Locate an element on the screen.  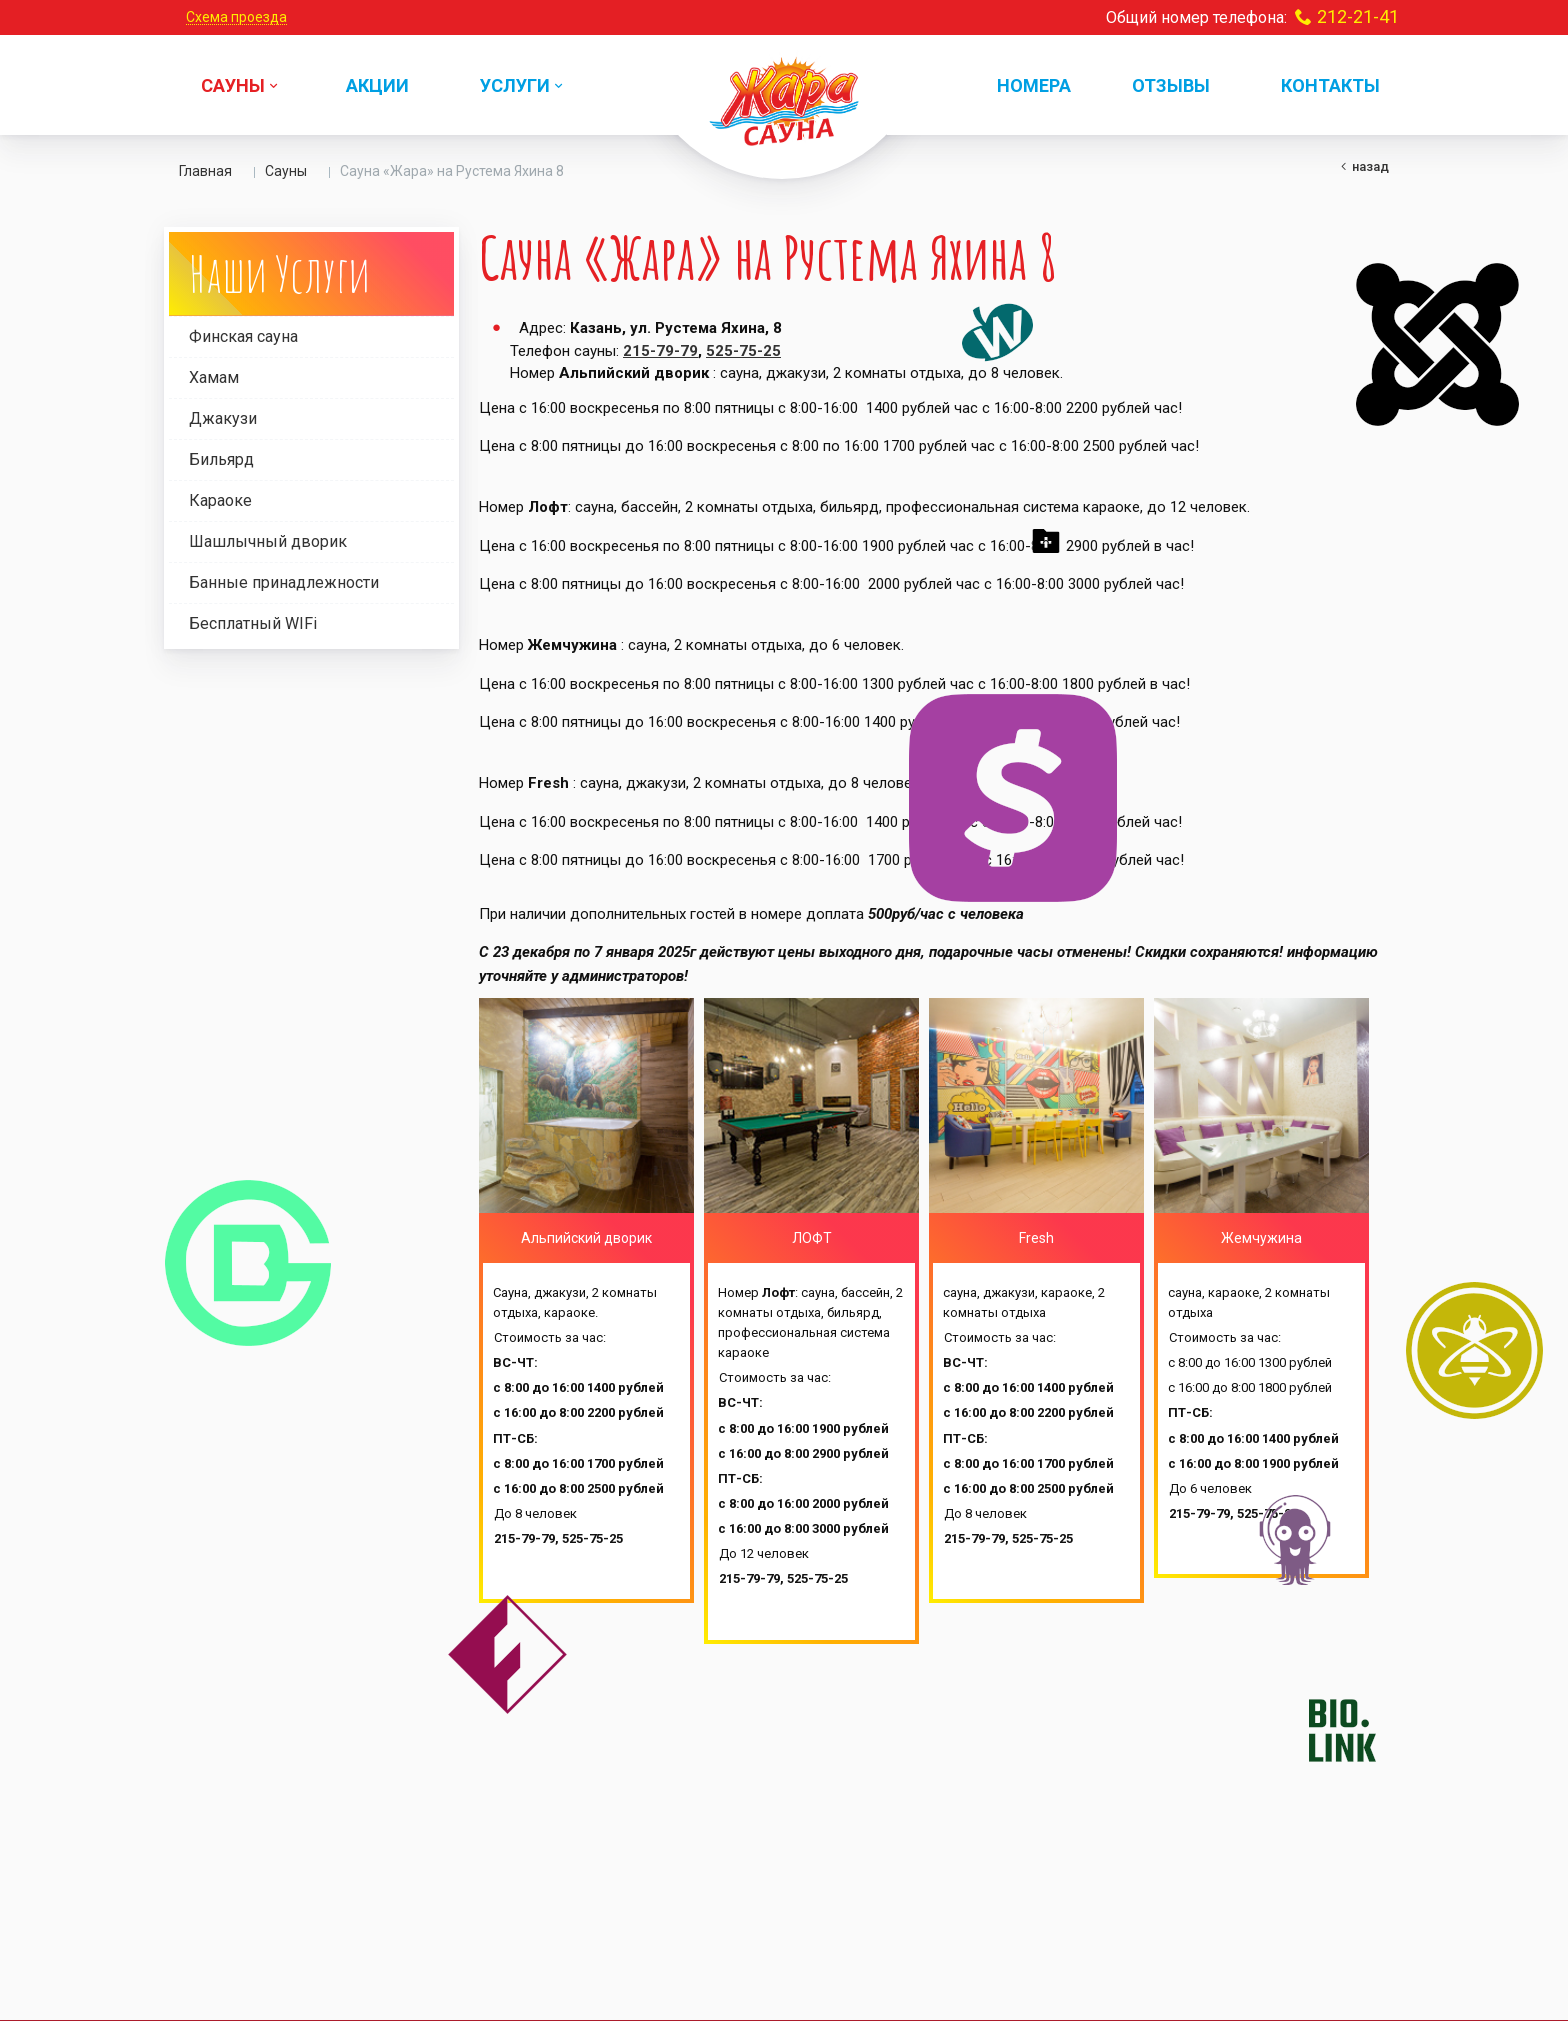
open the Beijing Subway app is located at coordinates (248, 1263).